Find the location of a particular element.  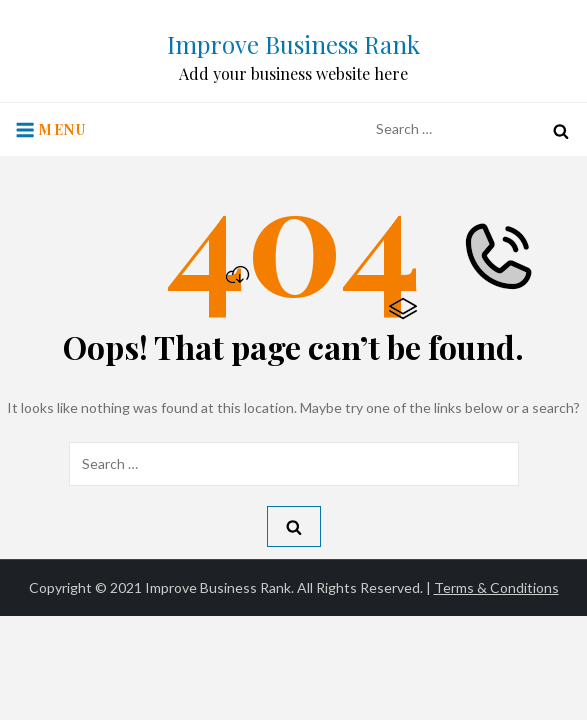

make a phone call is located at coordinates (500, 255).